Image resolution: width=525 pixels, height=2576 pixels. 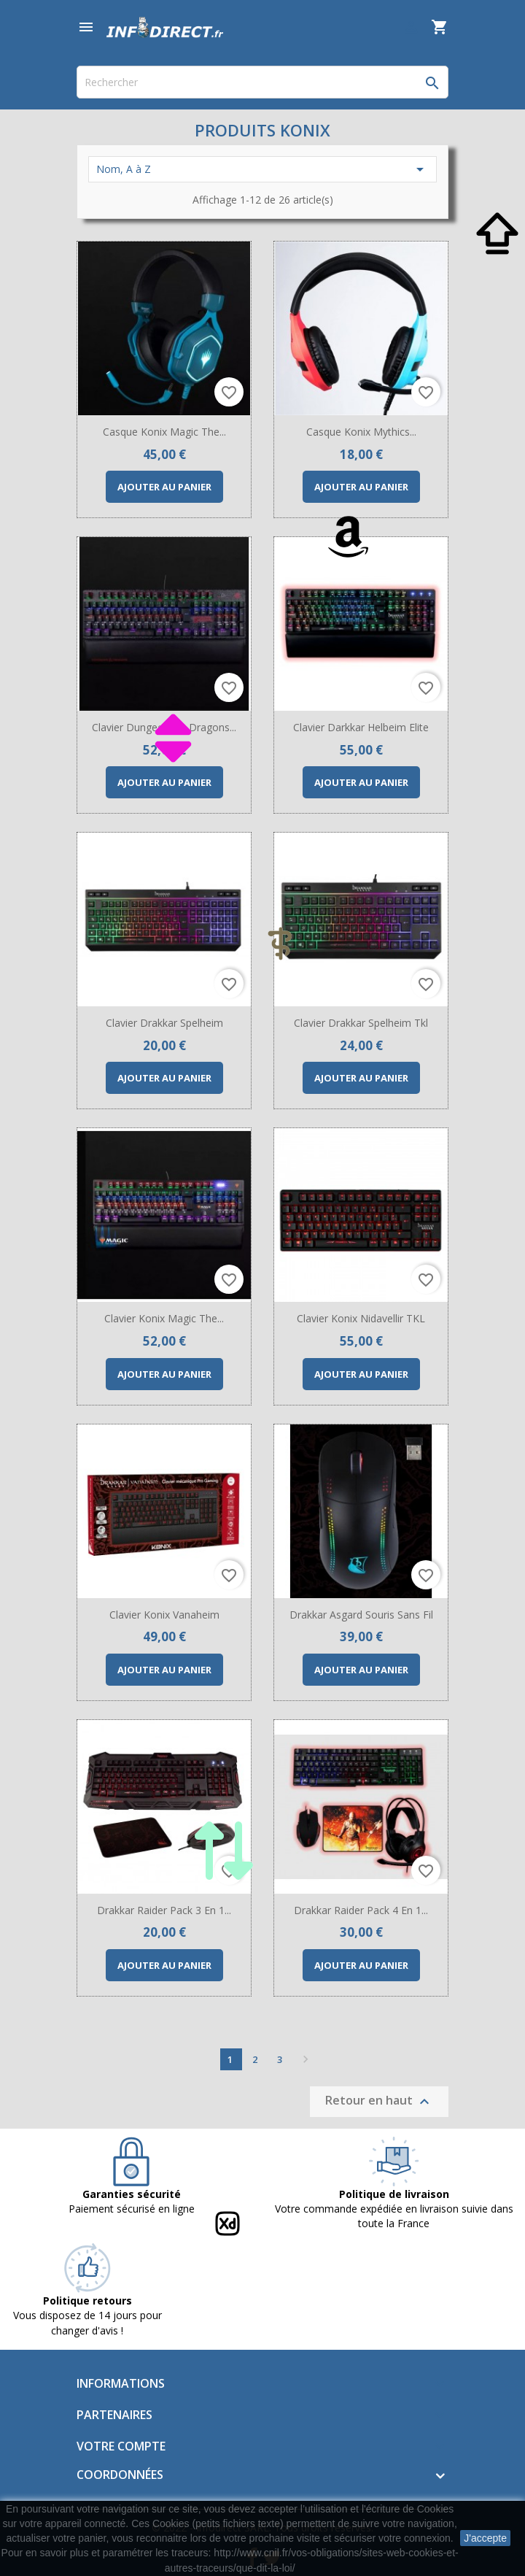 I want to click on open Adobe XD application, so click(x=228, y=2224).